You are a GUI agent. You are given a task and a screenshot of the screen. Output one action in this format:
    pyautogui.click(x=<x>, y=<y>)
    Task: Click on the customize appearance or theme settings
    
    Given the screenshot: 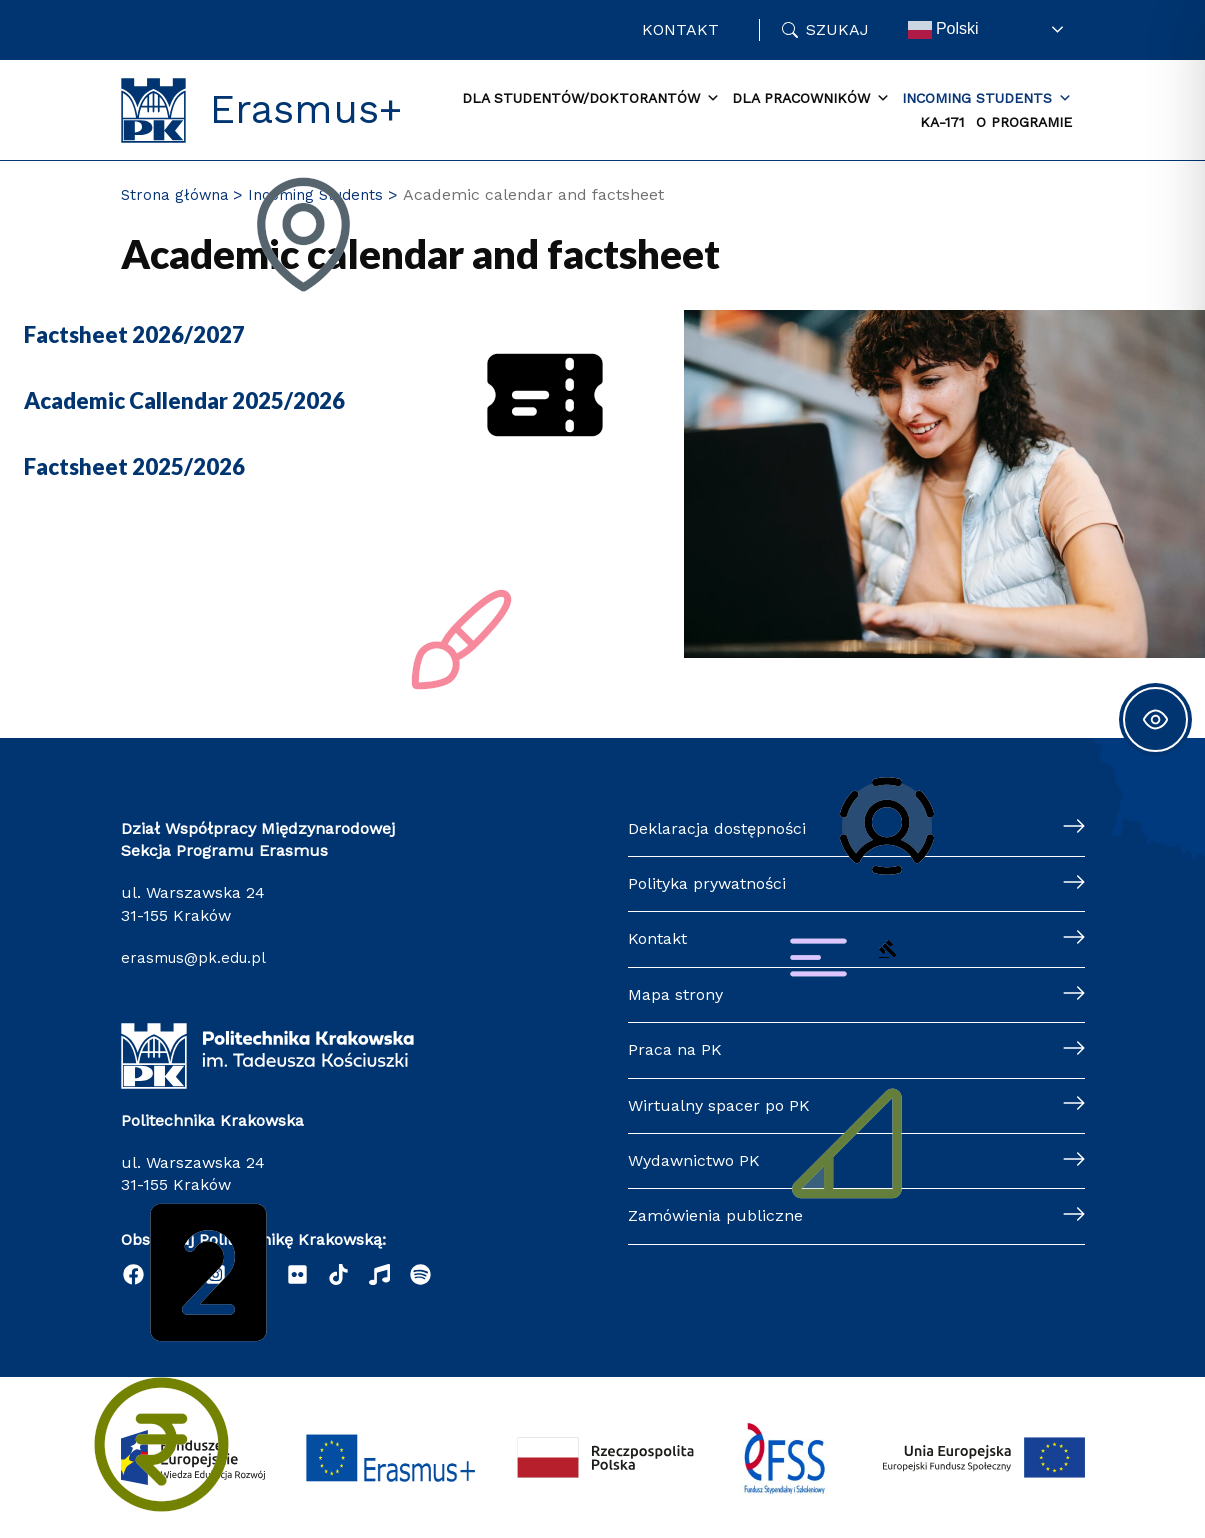 What is the action you would take?
    pyautogui.click(x=461, y=639)
    